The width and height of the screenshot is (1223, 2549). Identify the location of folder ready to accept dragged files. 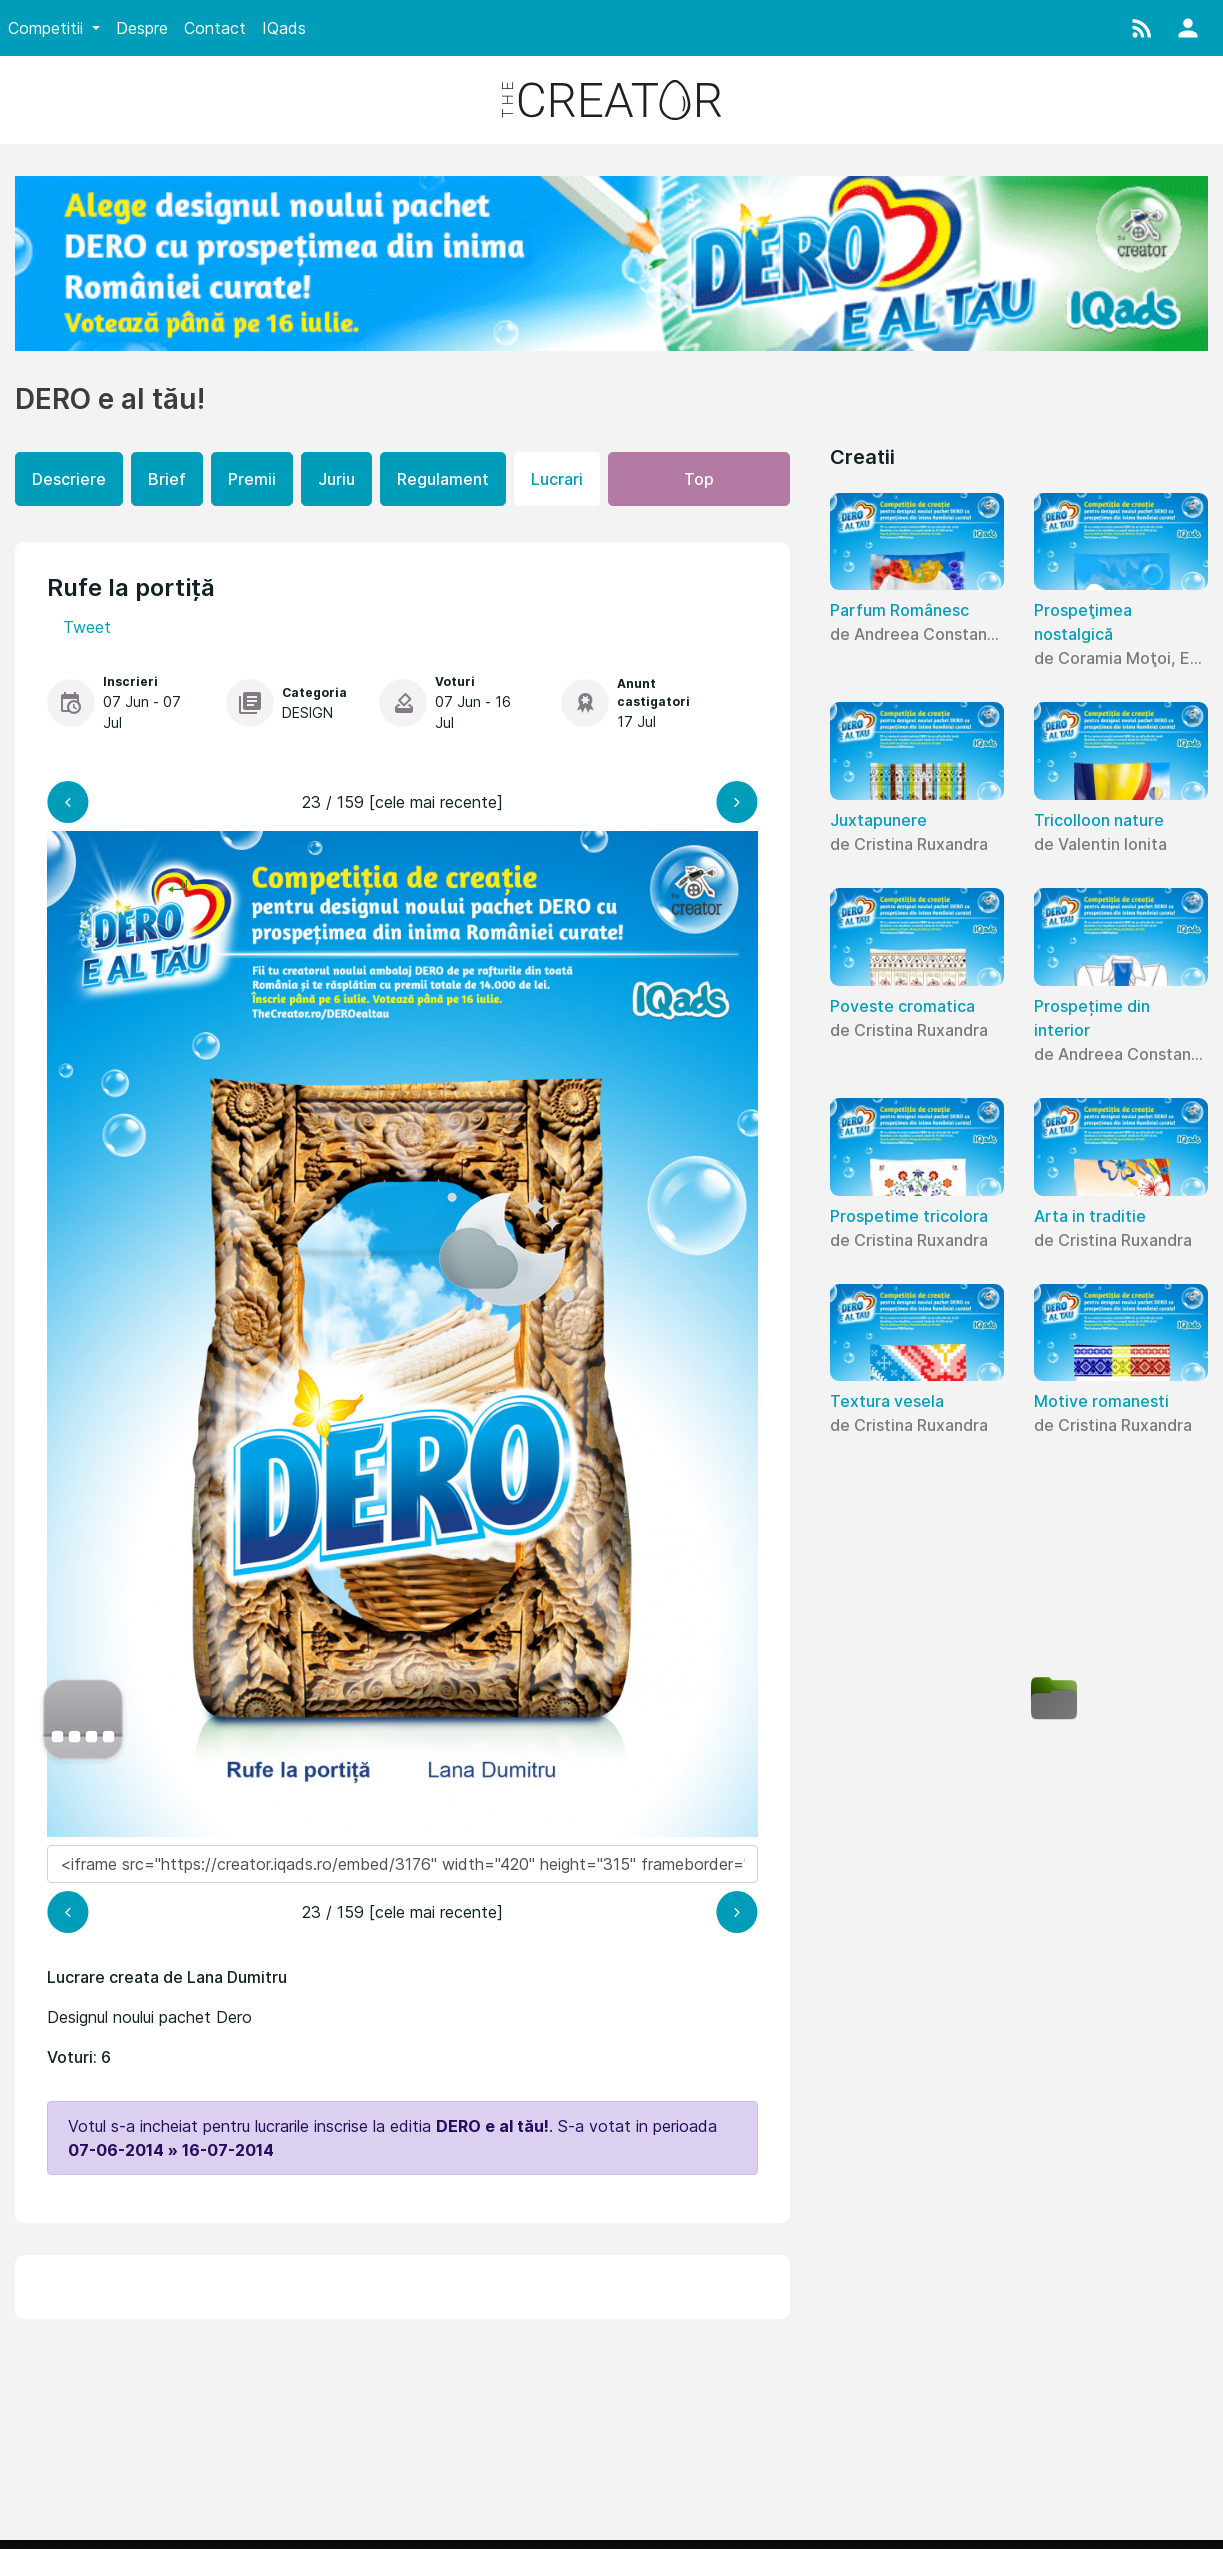
(1054, 1698).